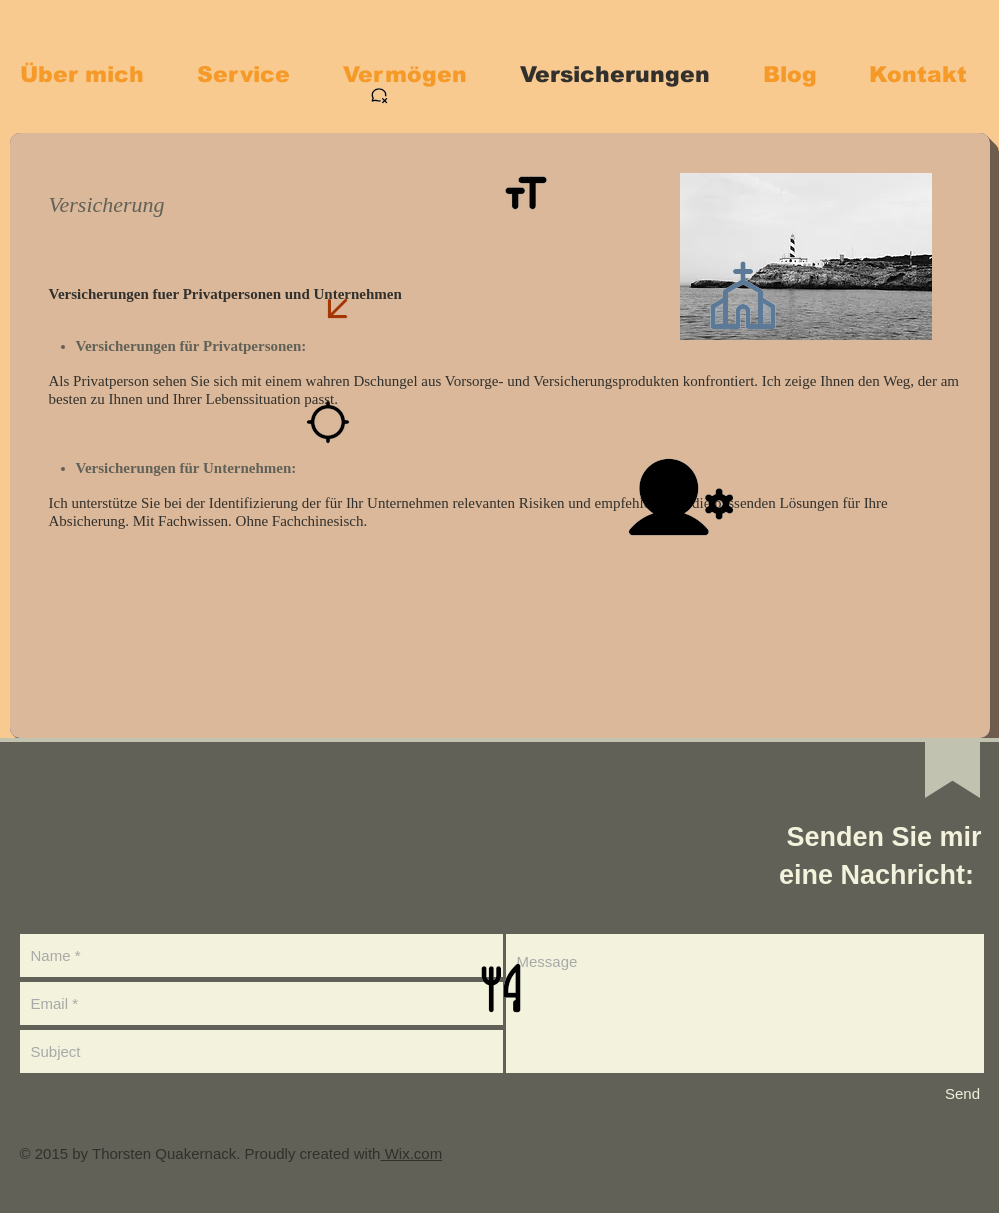  Describe the element at coordinates (328, 422) in the screenshot. I see `GPS signal not yet acquired` at that location.